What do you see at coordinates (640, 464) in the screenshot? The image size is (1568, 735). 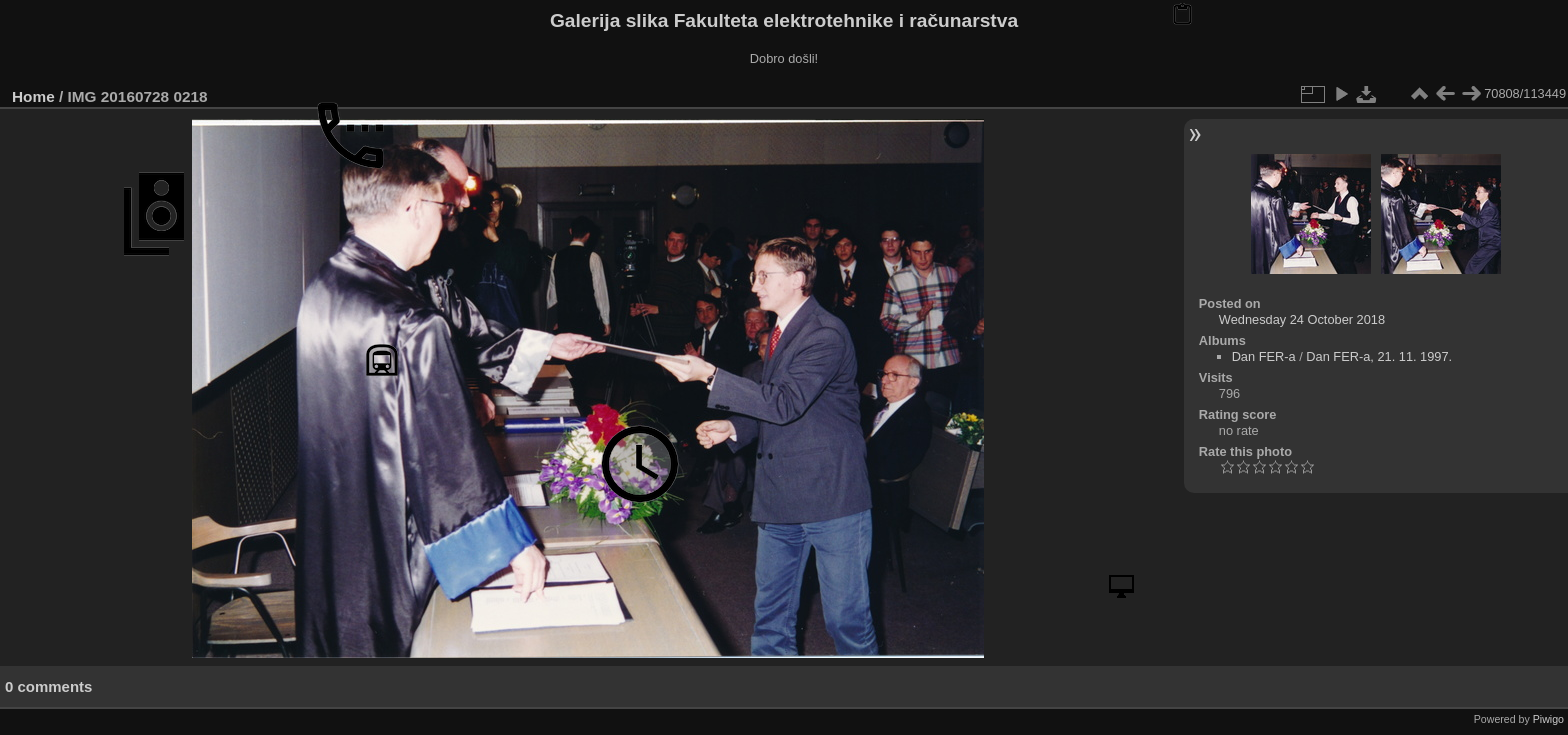 I see `view time or clock settings` at bounding box center [640, 464].